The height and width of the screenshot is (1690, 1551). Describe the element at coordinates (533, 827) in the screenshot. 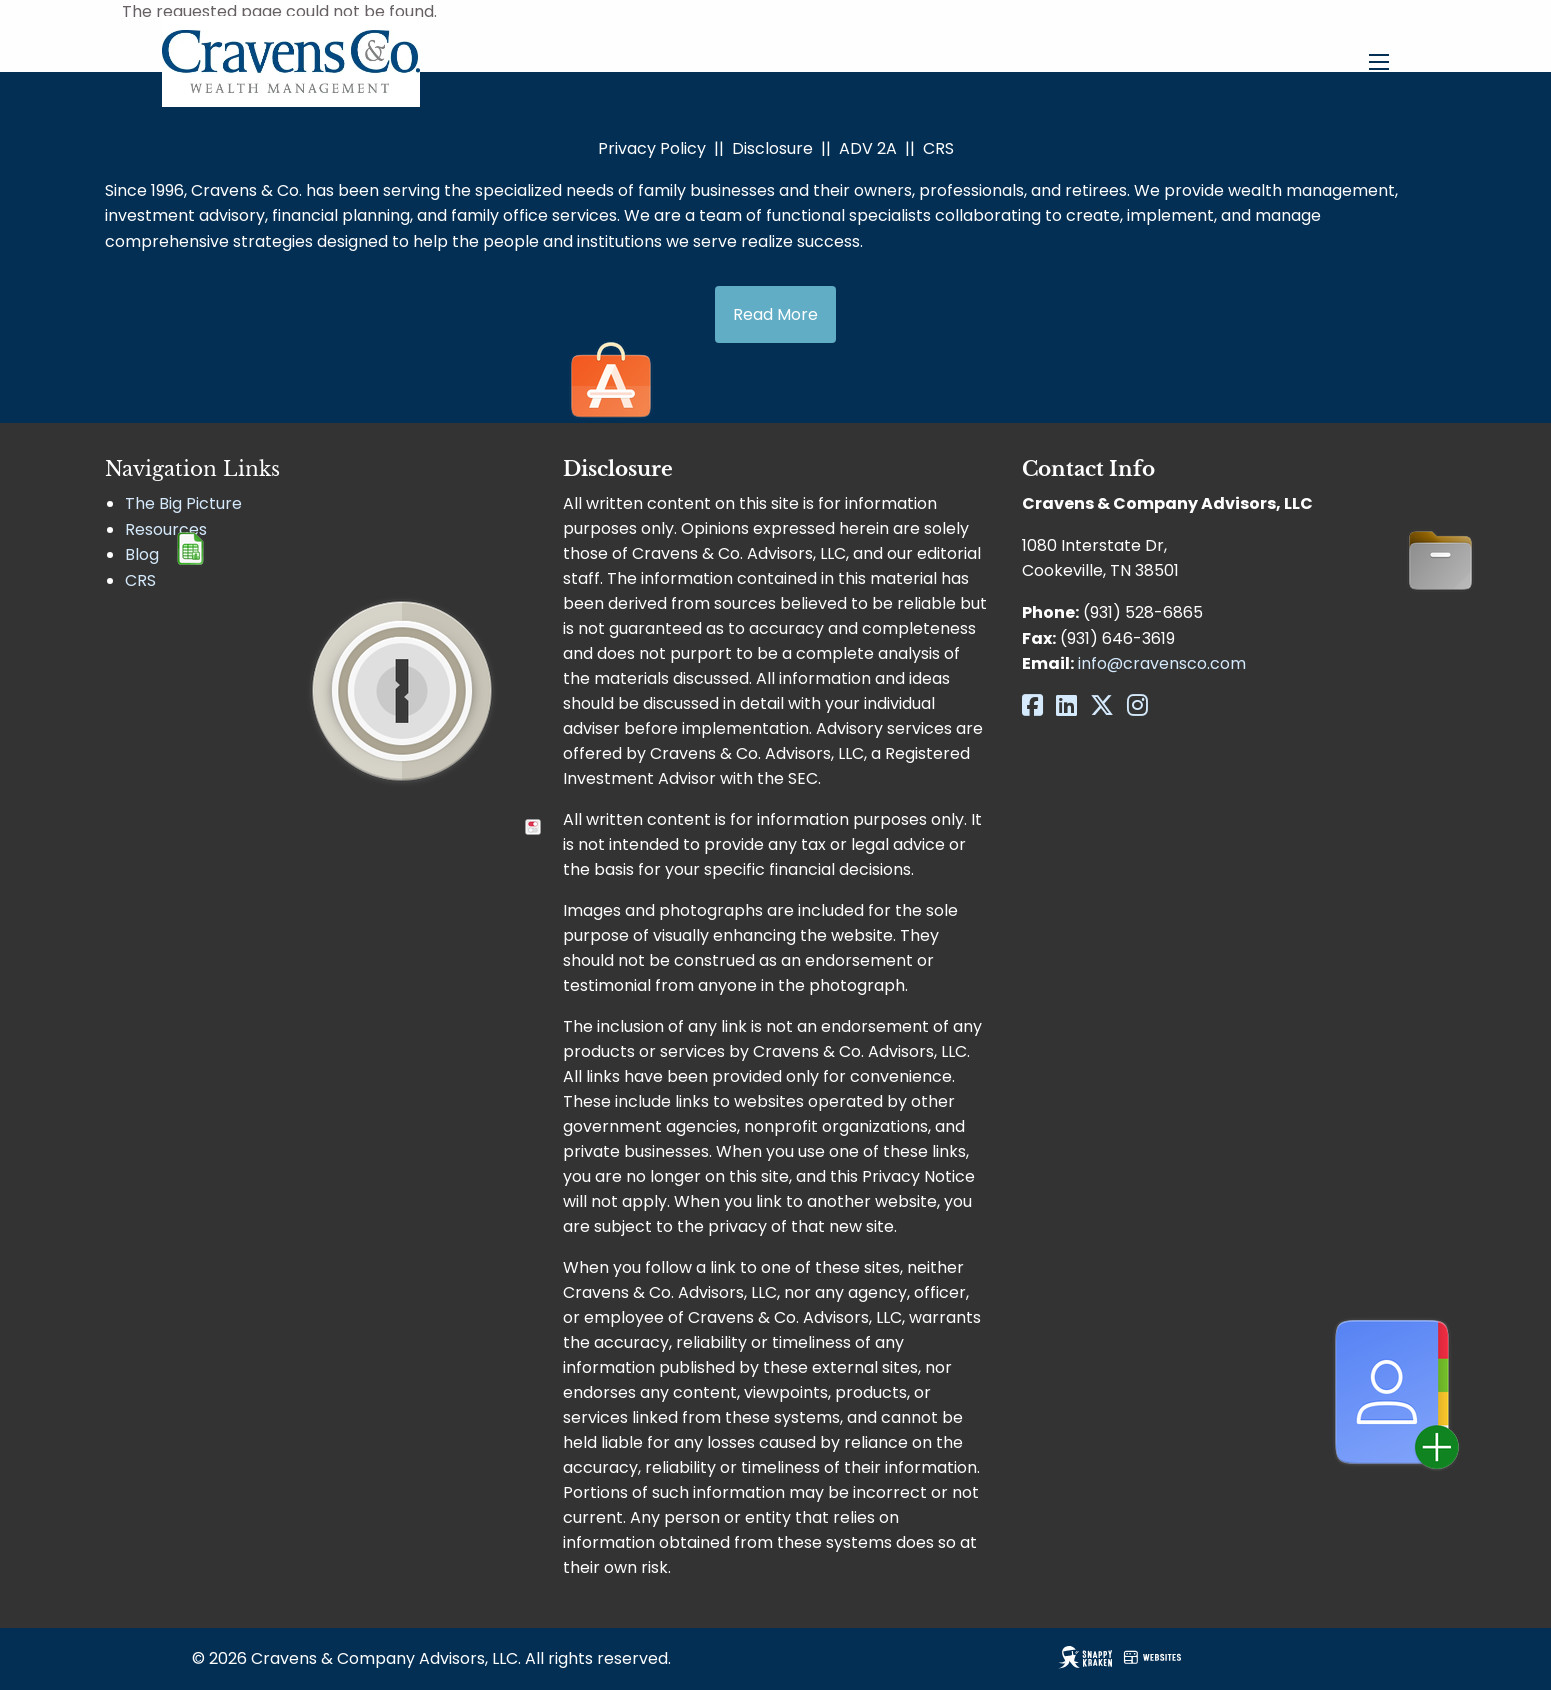

I see `open gnome tweaks settings` at that location.